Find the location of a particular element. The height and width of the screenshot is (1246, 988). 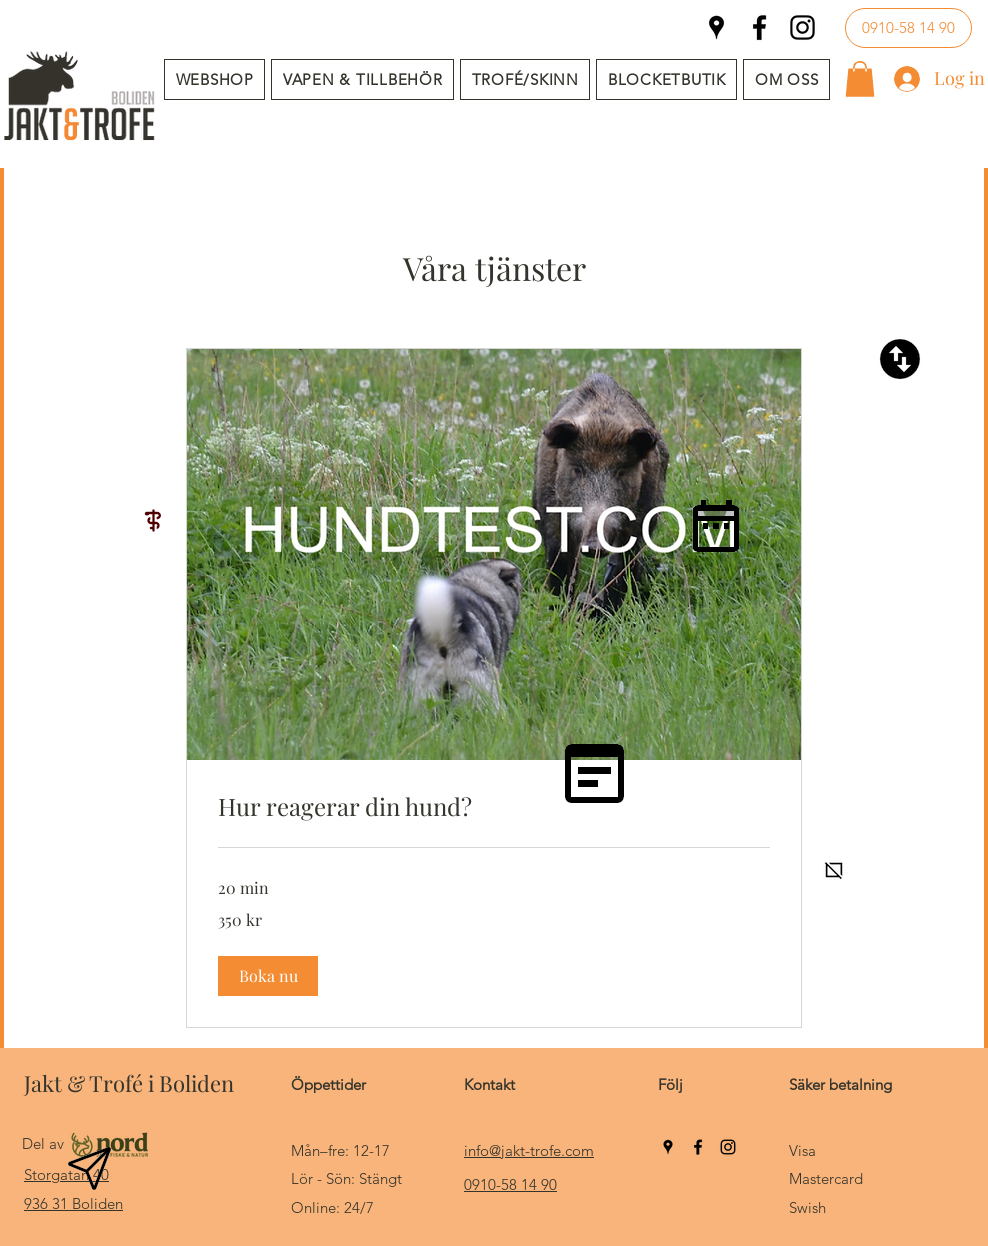

access medical or healthcare services is located at coordinates (153, 520).